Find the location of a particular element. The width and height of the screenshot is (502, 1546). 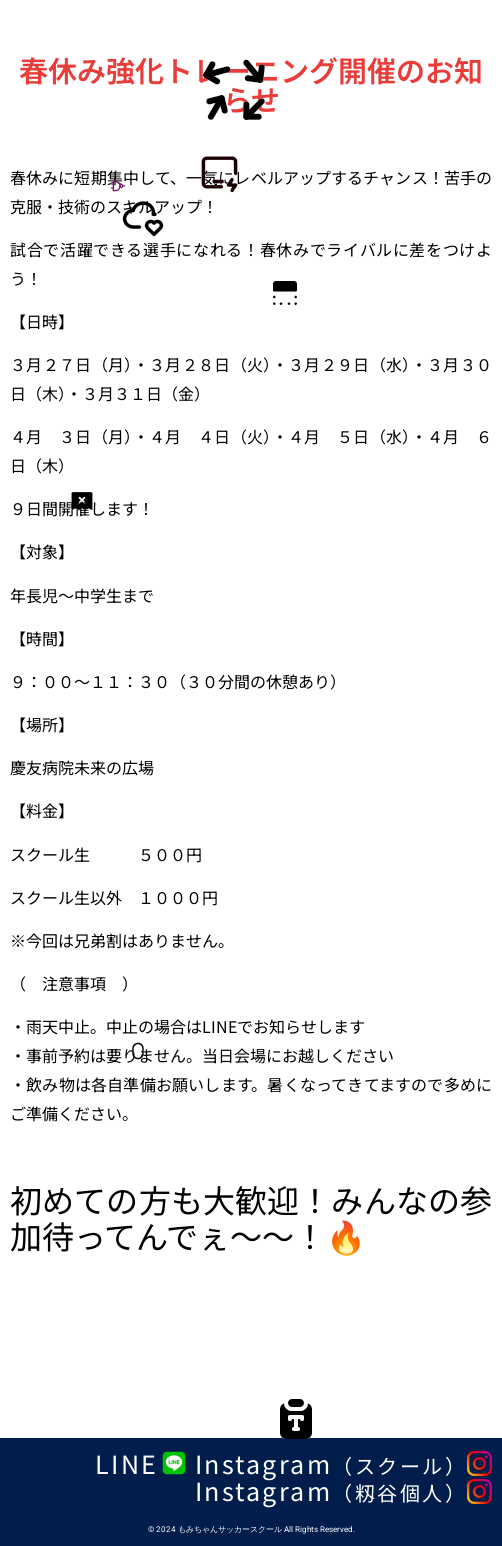

access copied text formatting options is located at coordinates (296, 1419).